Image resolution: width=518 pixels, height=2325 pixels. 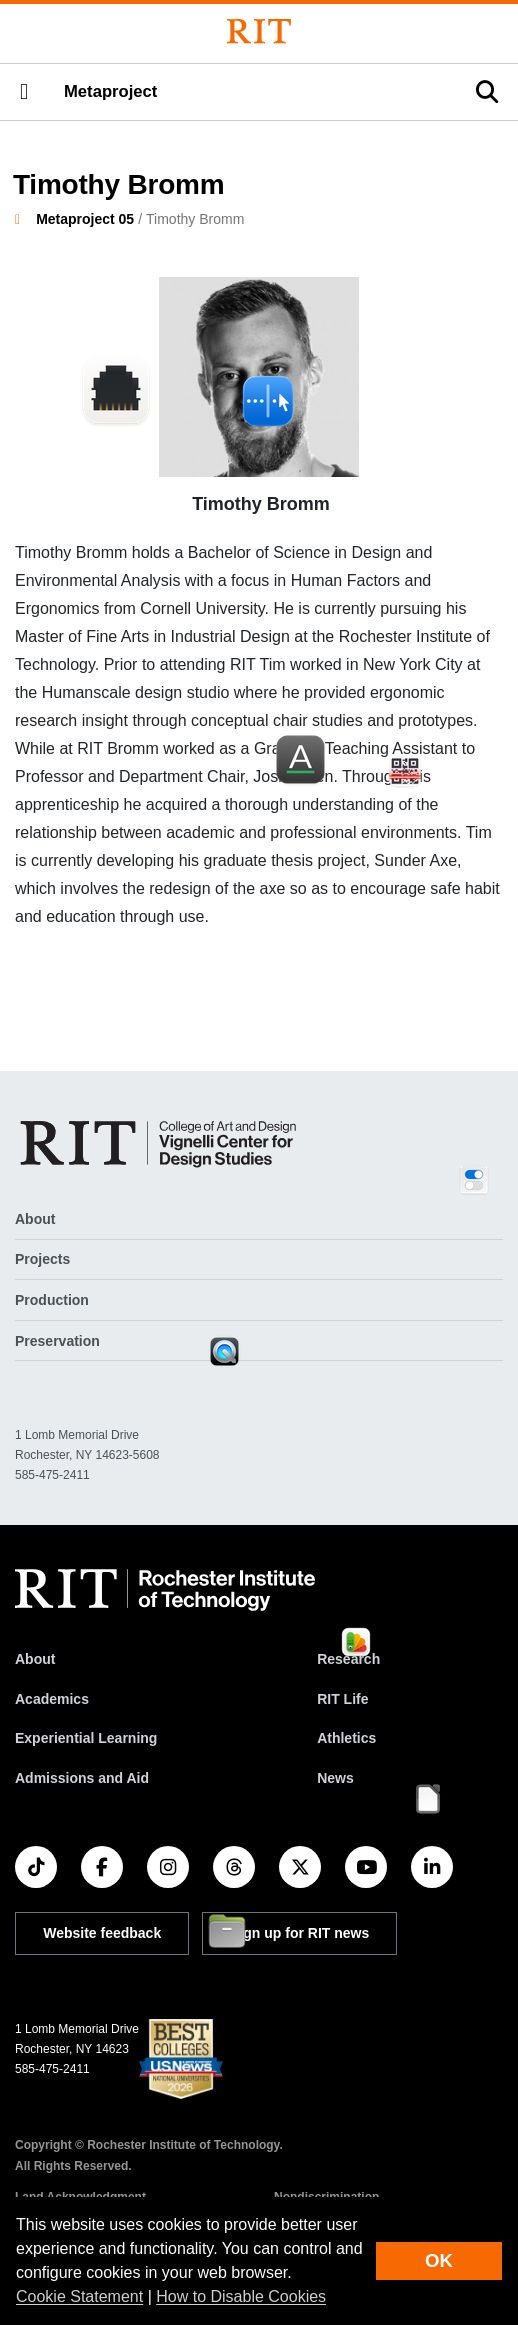 What do you see at coordinates (116, 390) in the screenshot?
I see `configure DSL network connection settings` at bounding box center [116, 390].